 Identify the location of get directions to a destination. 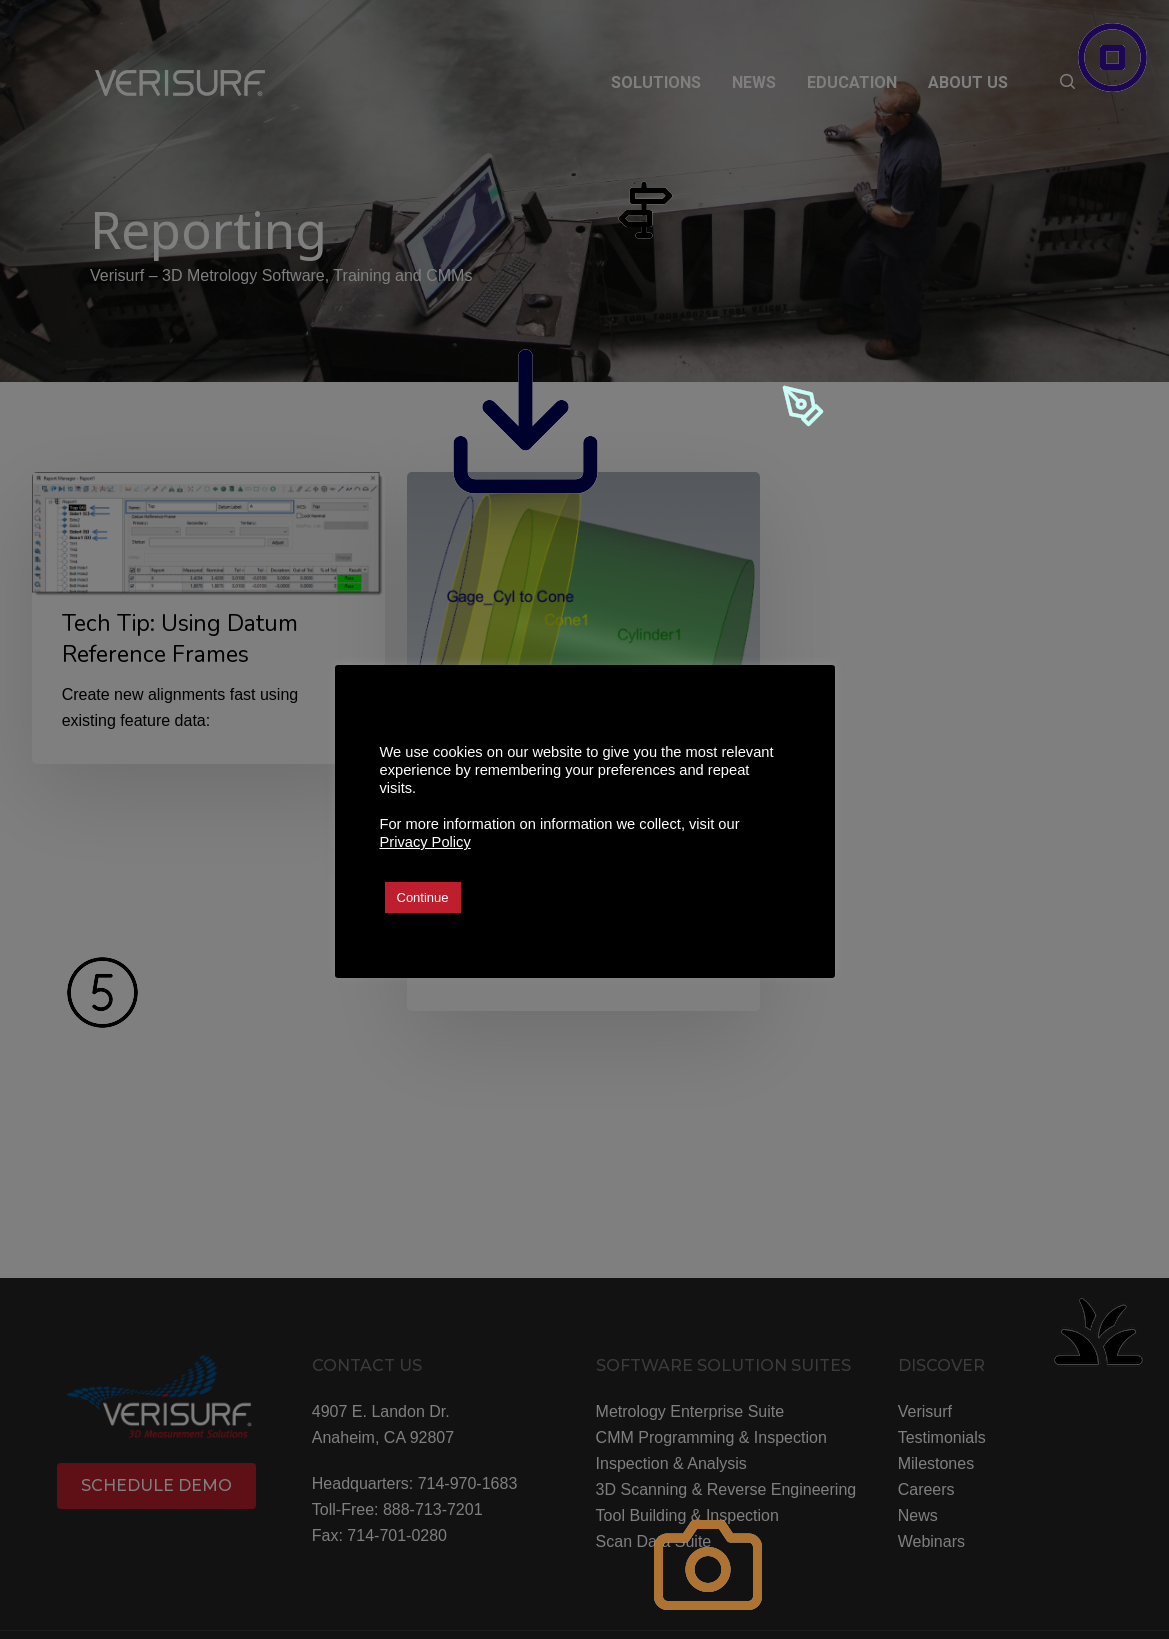
(644, 210).